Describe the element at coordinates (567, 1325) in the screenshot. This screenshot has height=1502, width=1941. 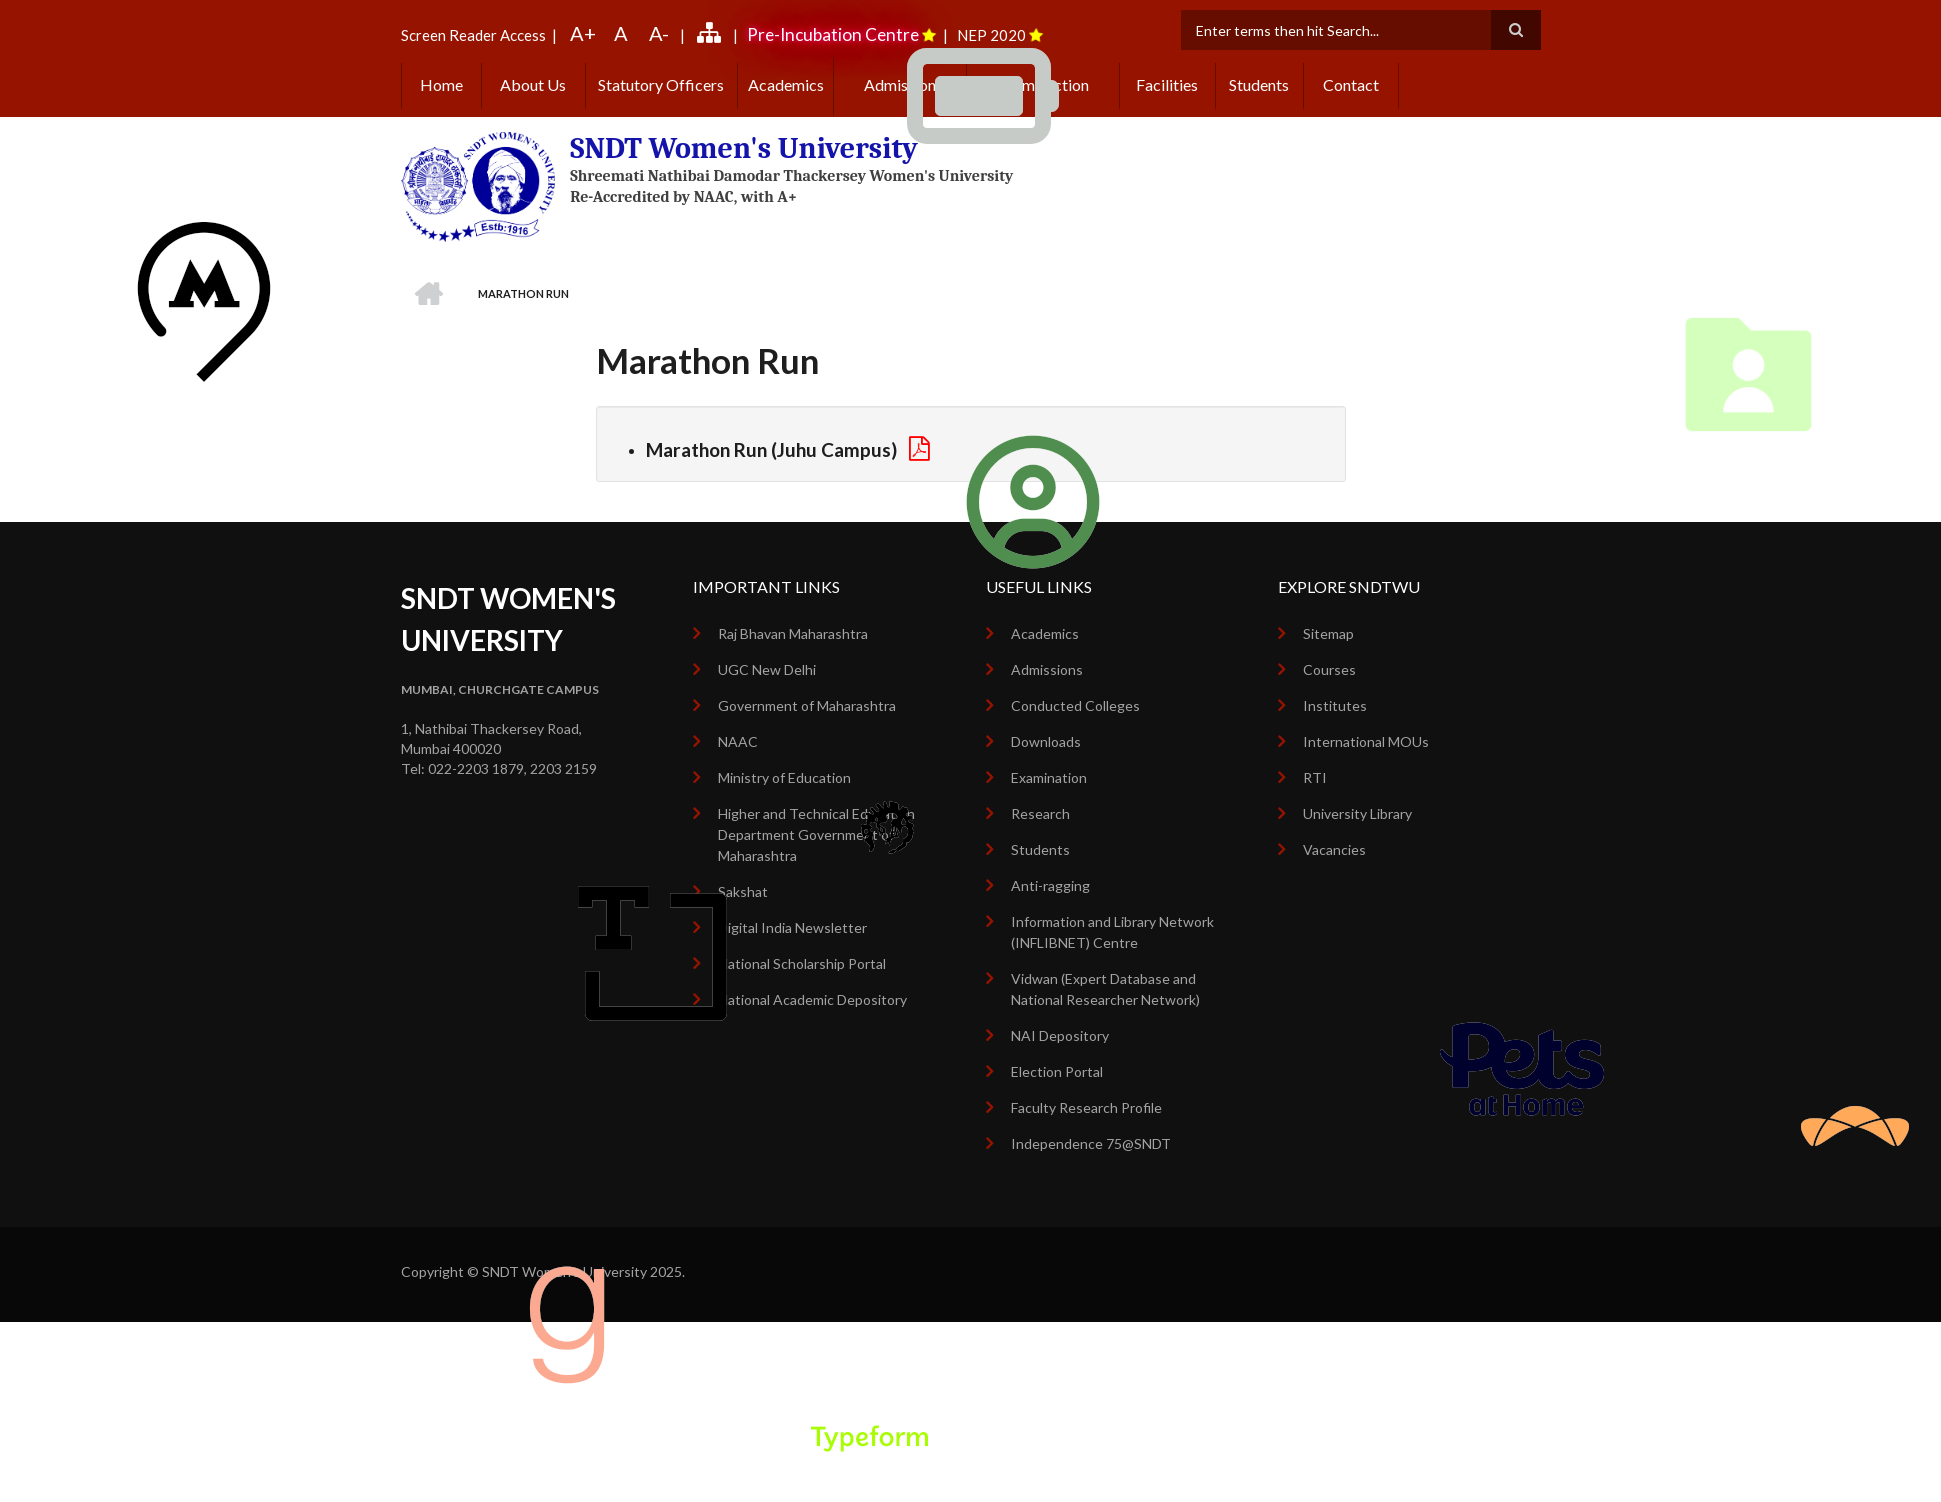
I see `link to Goodreads profile` at that location.